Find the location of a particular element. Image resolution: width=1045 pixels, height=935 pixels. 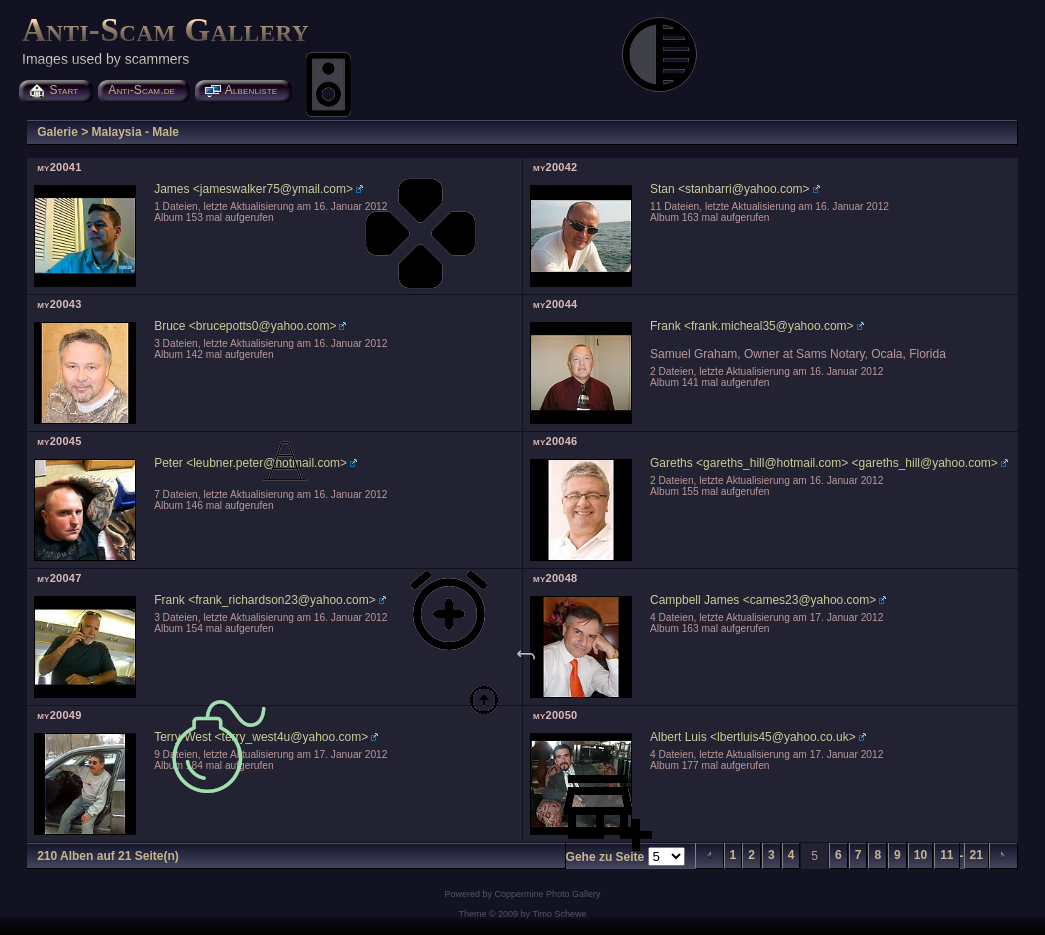

adjust speaker or audio output settings is located at coordinates (328, 84).